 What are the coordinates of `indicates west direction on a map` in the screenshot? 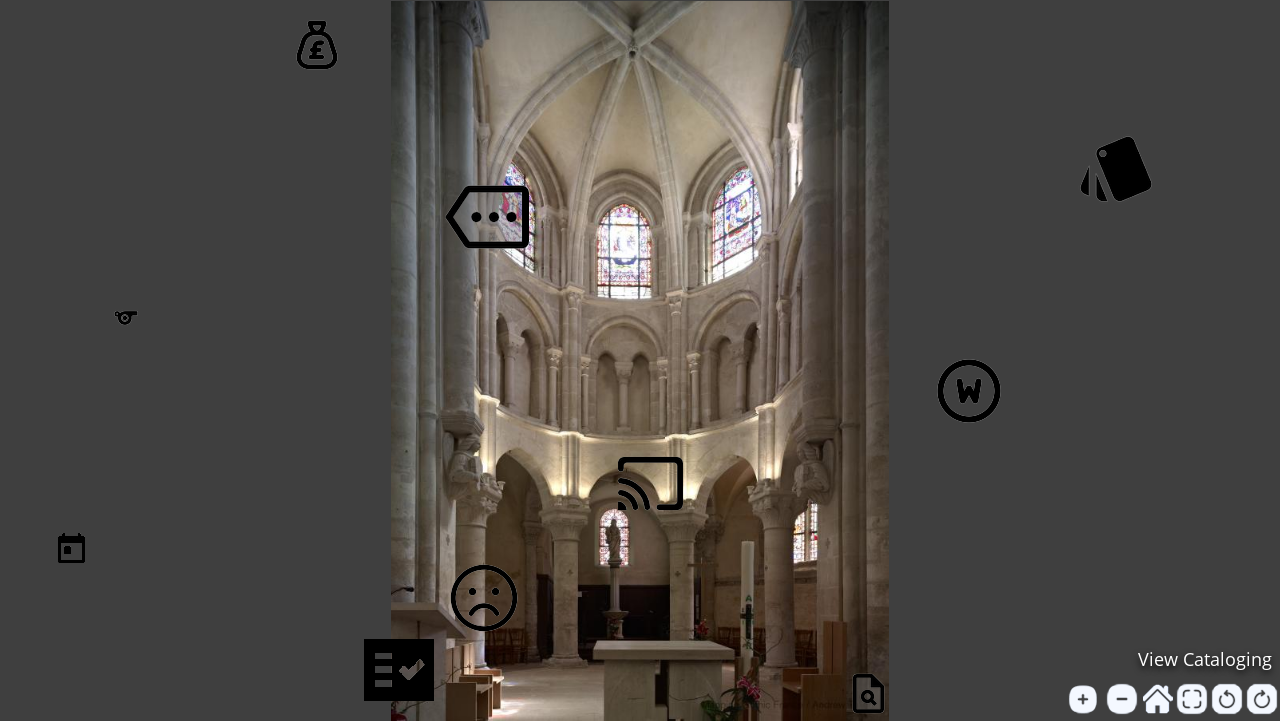 It's located at (969, 391).